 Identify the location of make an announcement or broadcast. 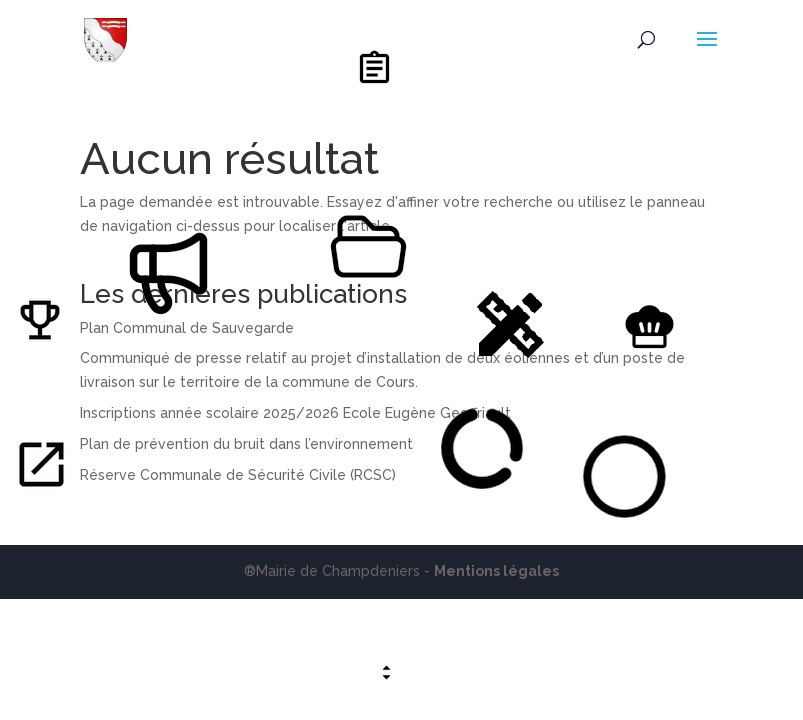
(168, 271).